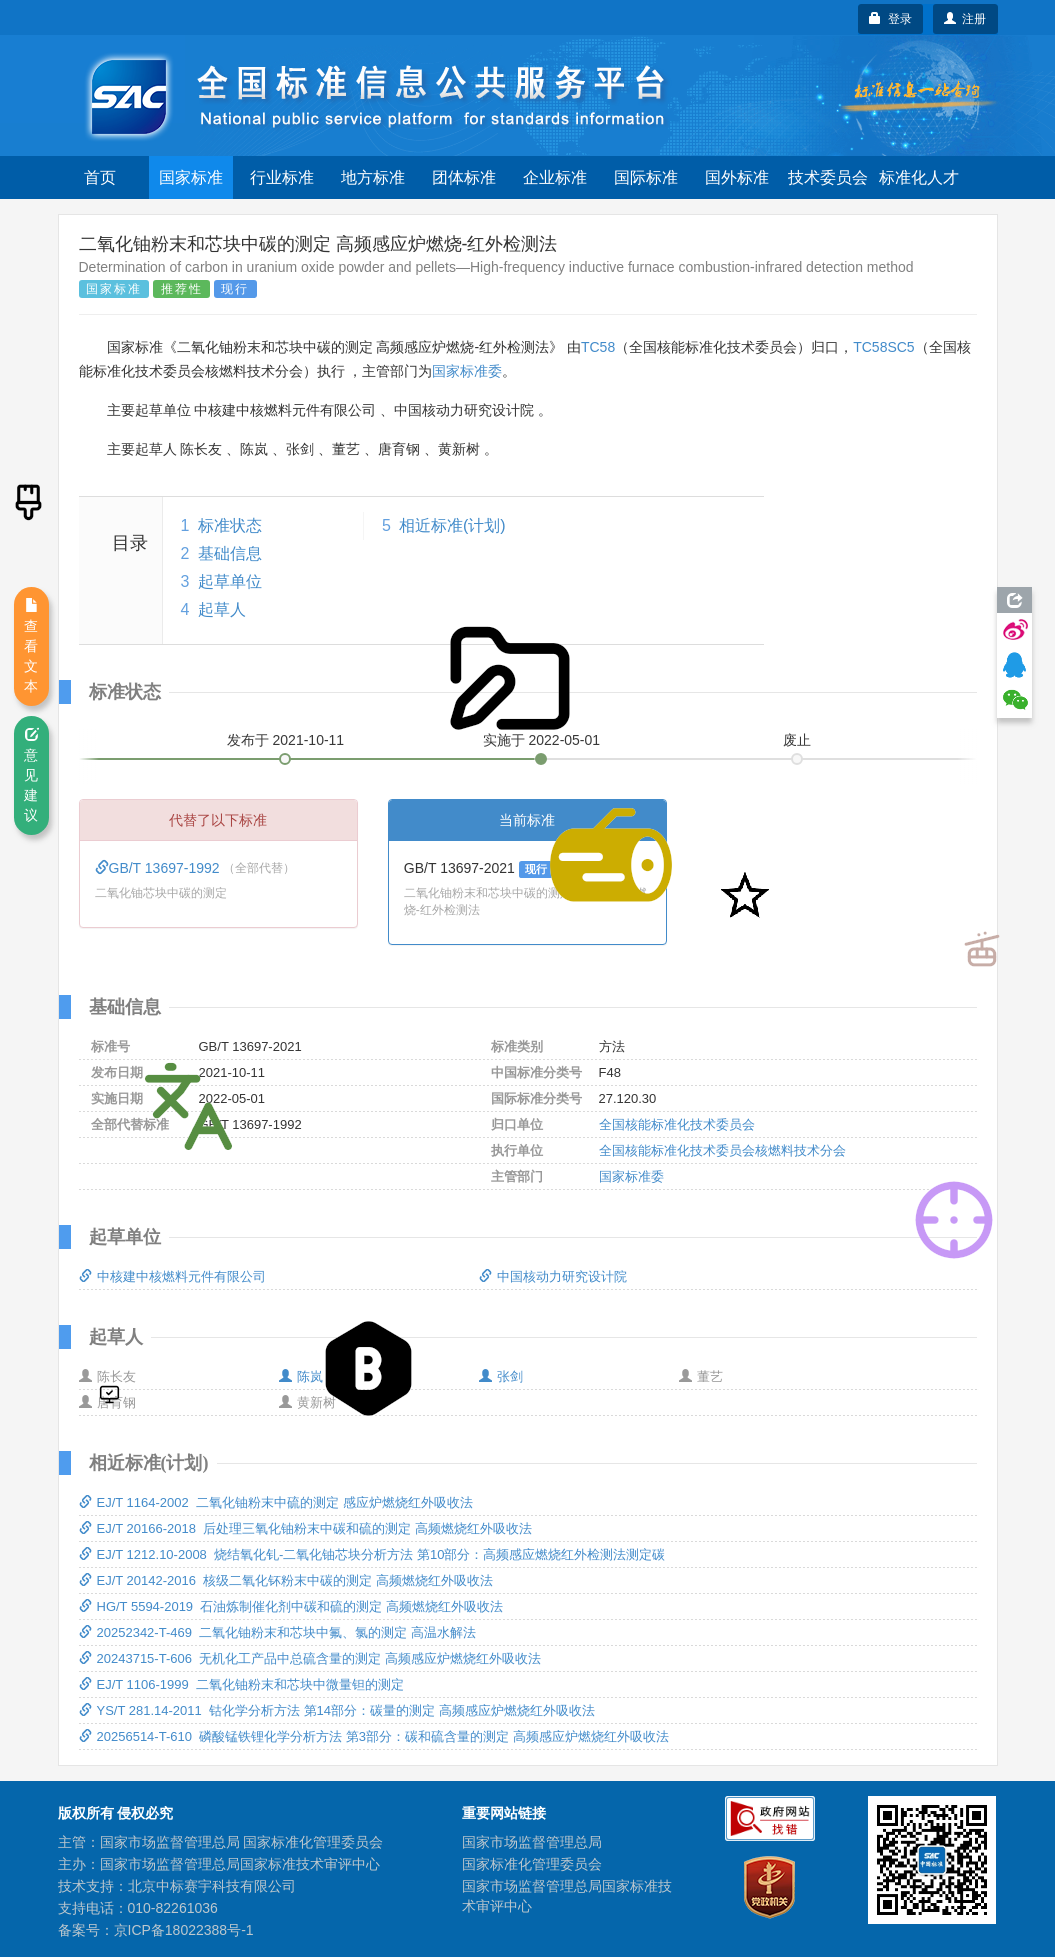 The height and width of the screenshot is (1957, 1055). I want to click on customize appearance or theme settings, so click(28, 502).